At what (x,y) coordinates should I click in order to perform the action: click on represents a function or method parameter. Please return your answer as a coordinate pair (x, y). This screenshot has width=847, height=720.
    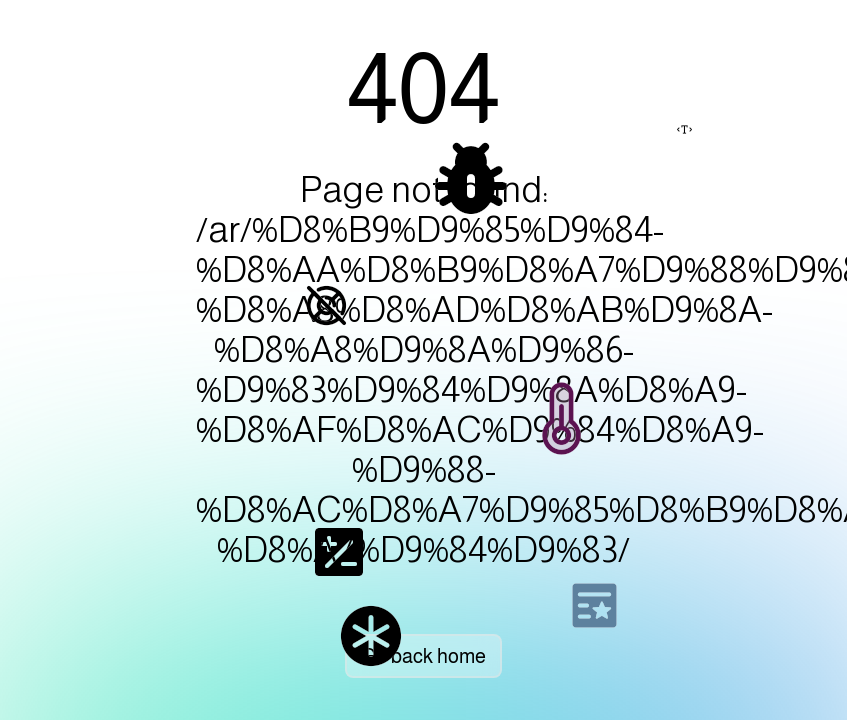
    Looking at the image, I should click on (684, 129).